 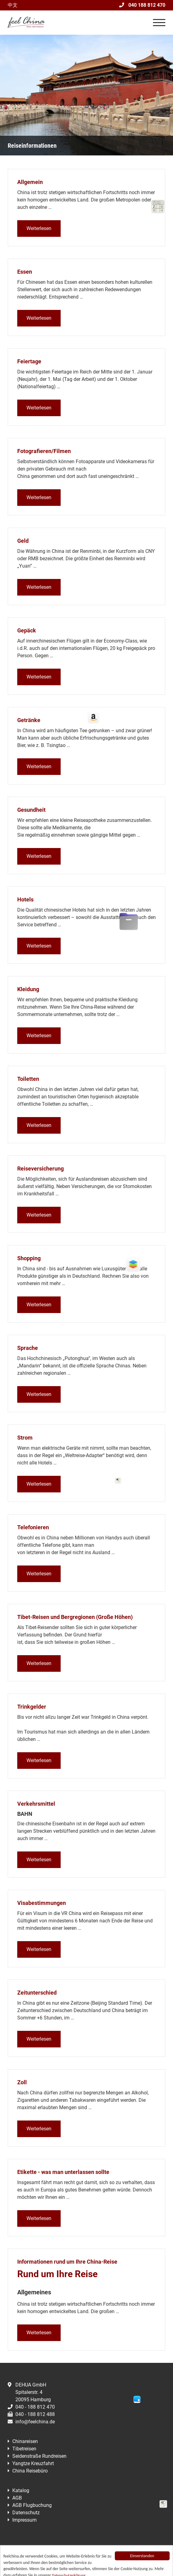 I want to click on open gnome tweaks application, so click(x=118, y=1480).